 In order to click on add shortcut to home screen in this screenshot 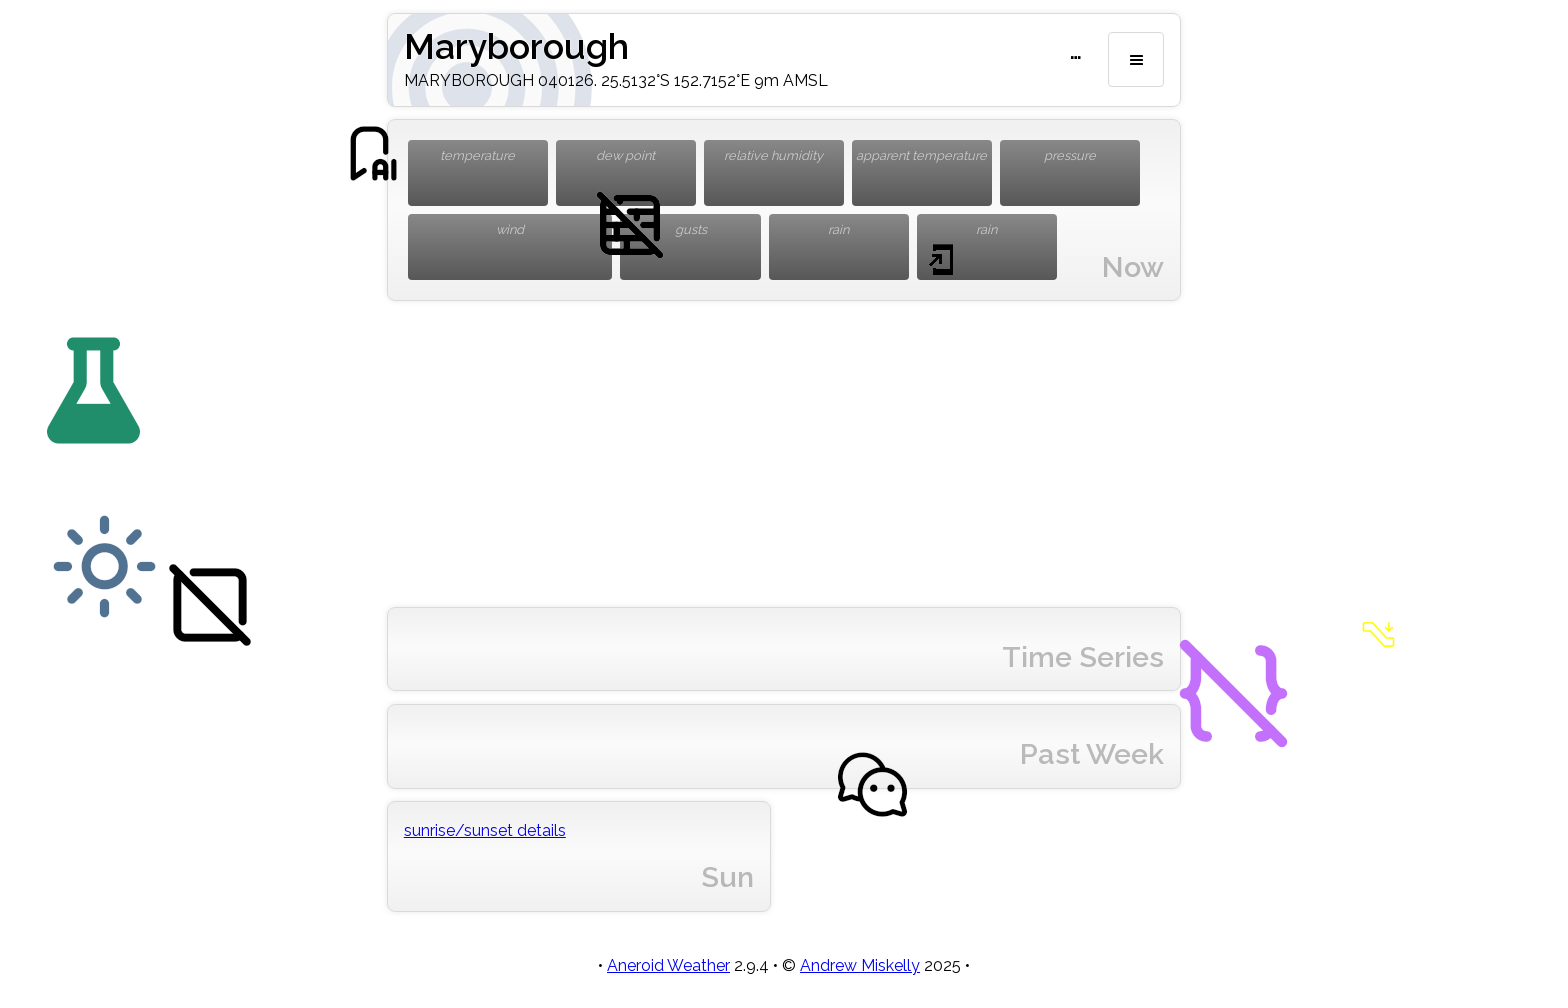, I will do `click(941, 259)`.